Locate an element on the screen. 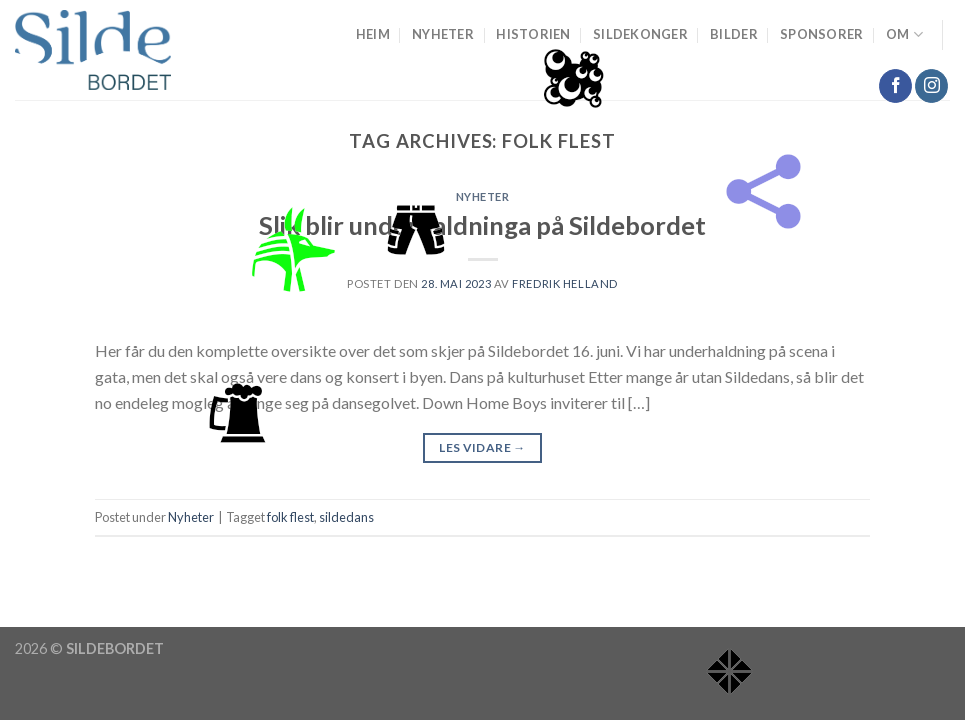 The width and height of the screenshot is (965, 720). select shorts or casual clothing option is located at coordinates (416, 230).